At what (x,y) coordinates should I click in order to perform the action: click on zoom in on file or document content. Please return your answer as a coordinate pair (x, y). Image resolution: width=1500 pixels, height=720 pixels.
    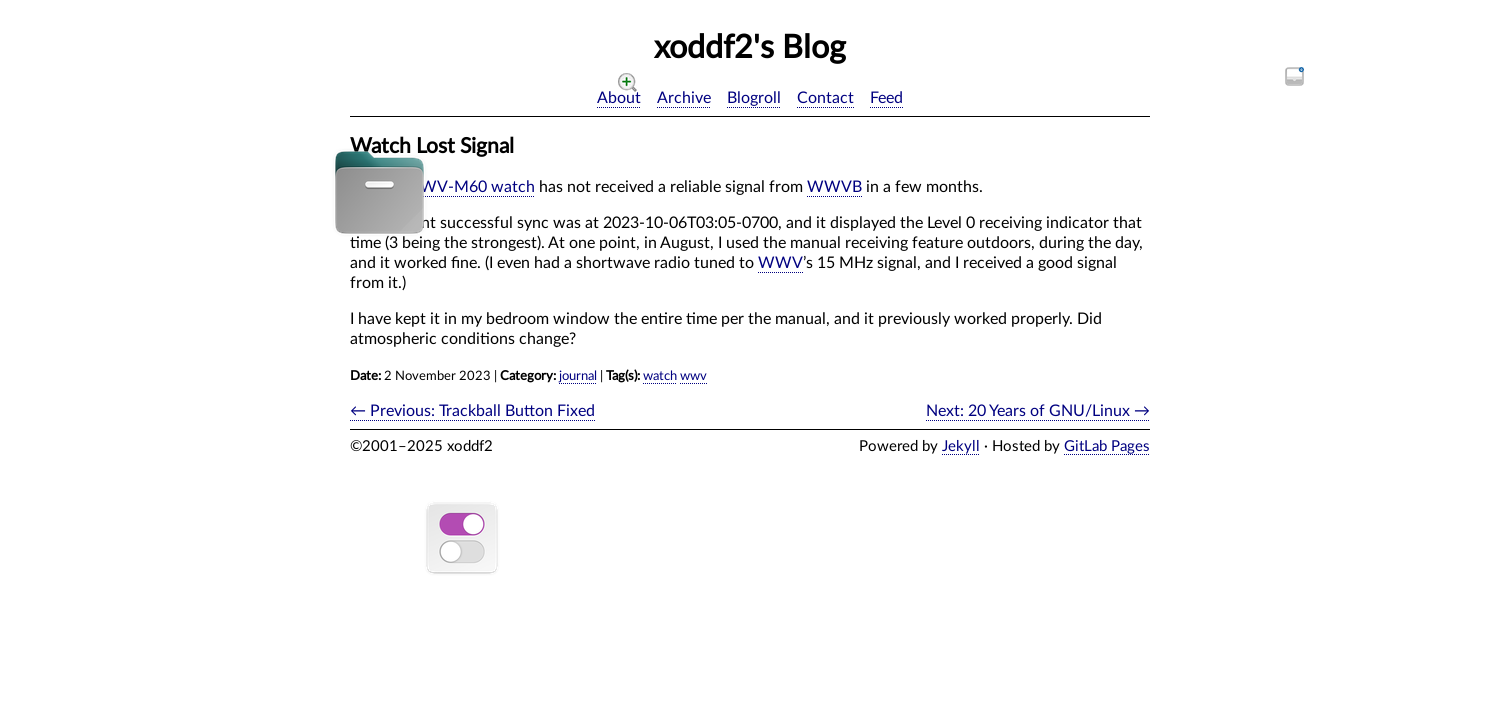
    Looking at the image, I should click on (627, 82).